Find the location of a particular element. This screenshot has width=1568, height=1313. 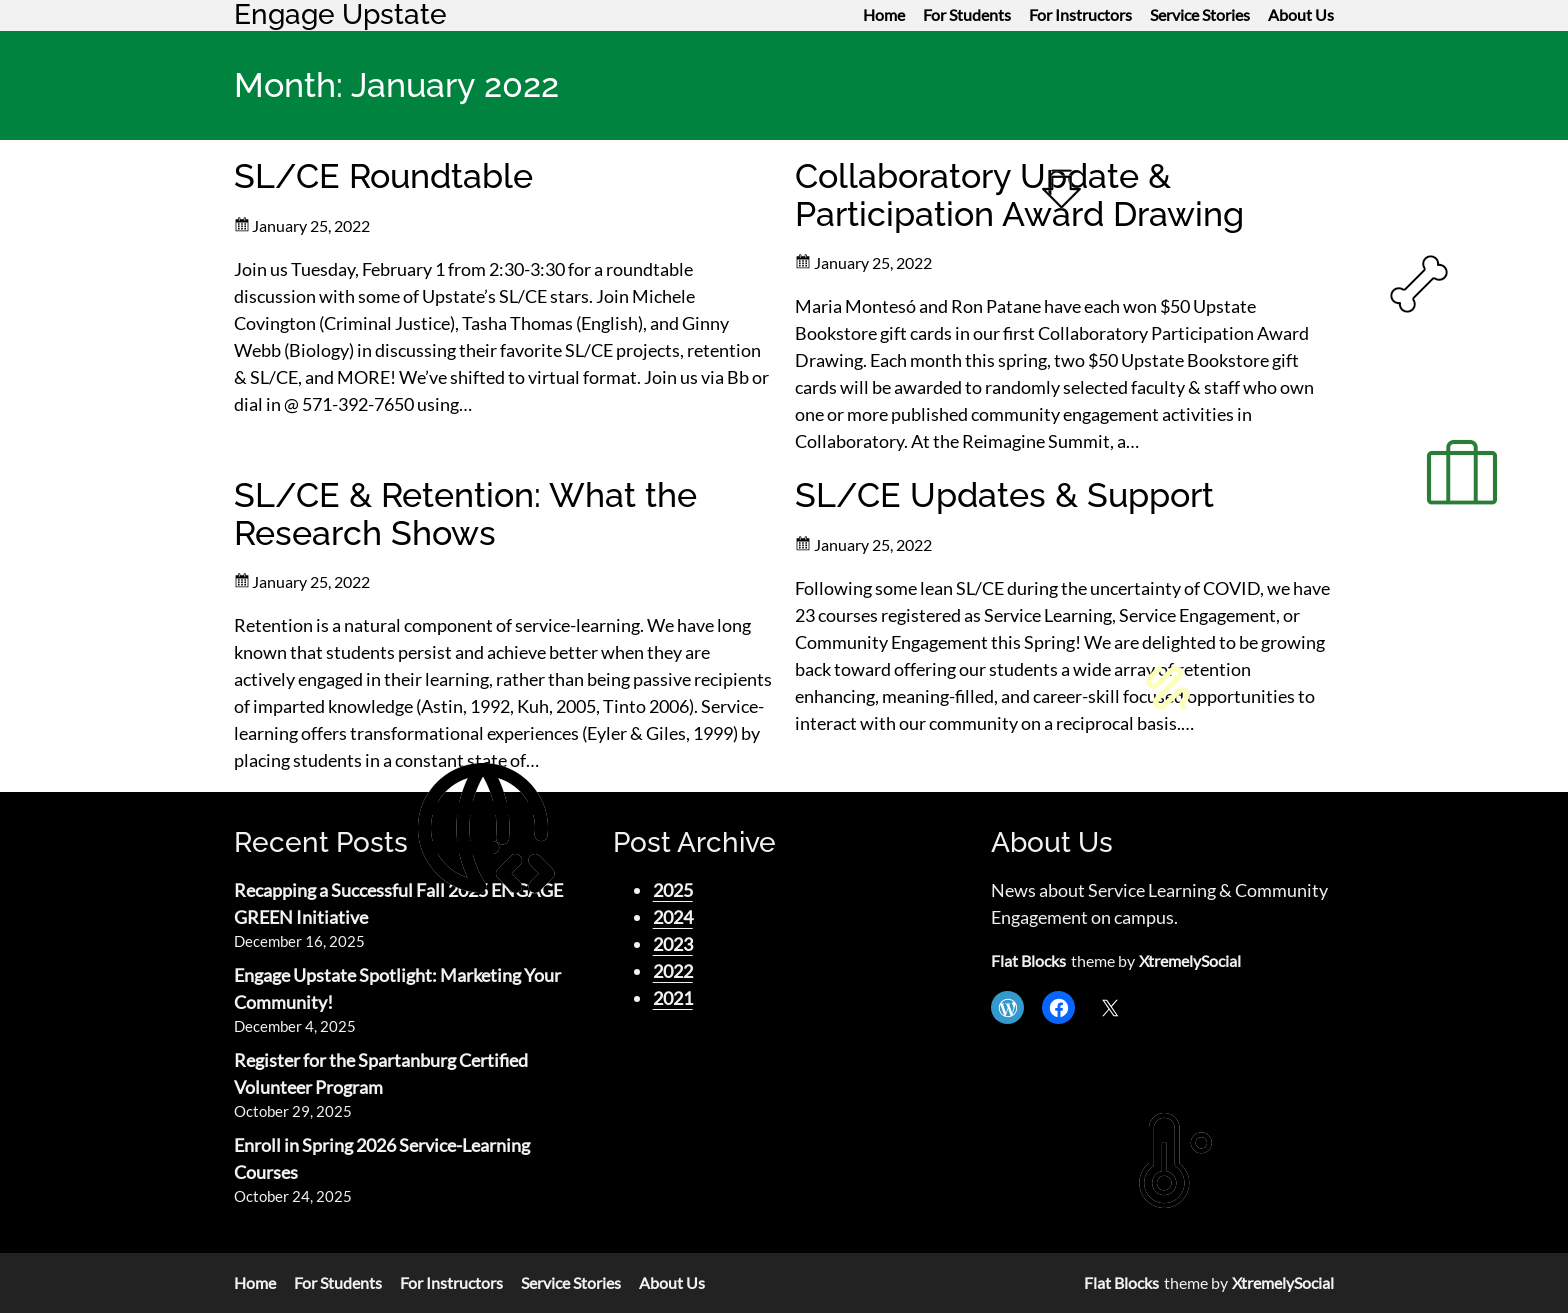

download a file or content is located at coordinates (1061, 187).